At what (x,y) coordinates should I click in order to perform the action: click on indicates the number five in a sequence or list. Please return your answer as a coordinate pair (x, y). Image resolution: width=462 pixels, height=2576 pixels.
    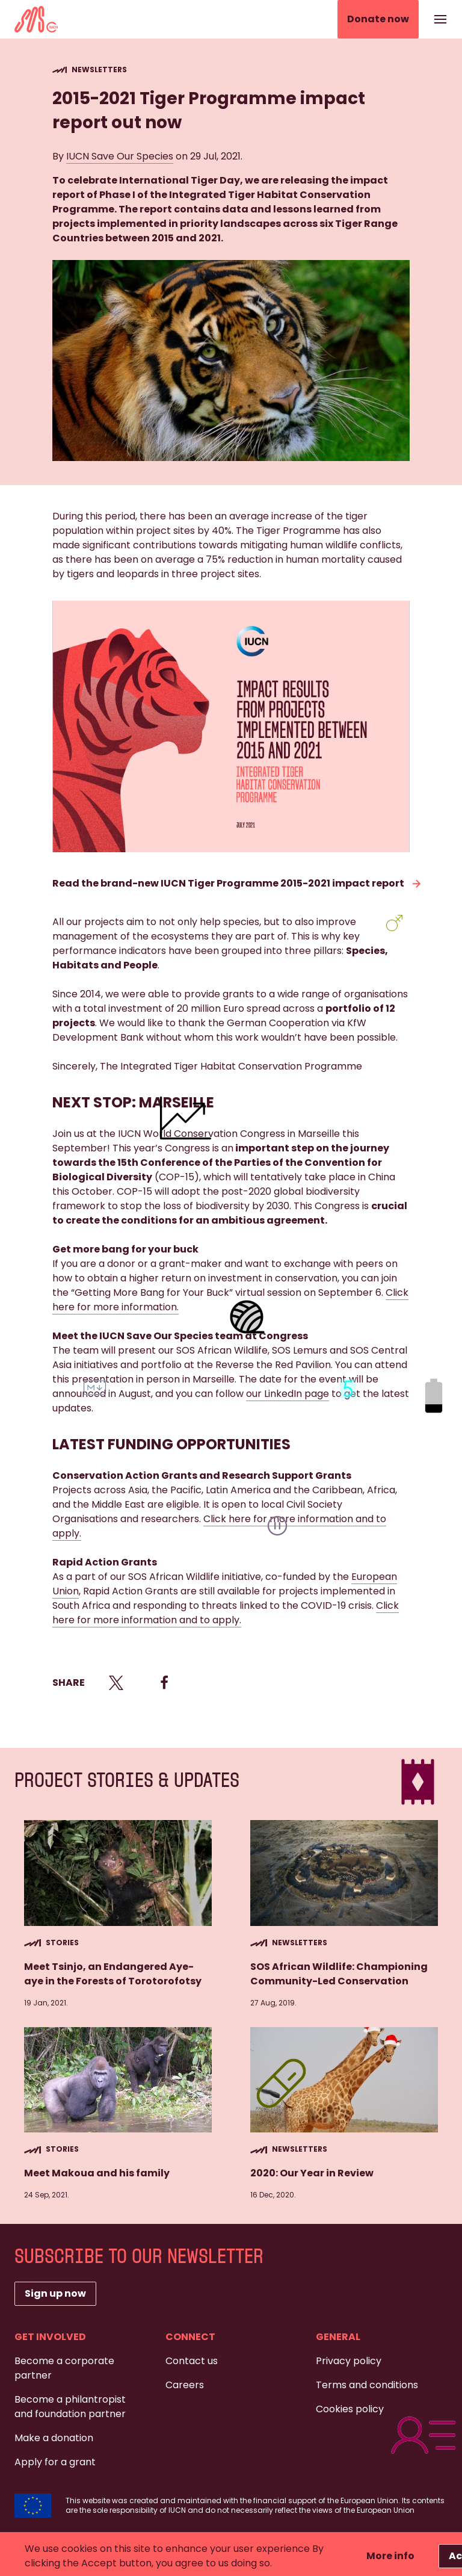
    Looking at the image, I should click on (348, 1389).